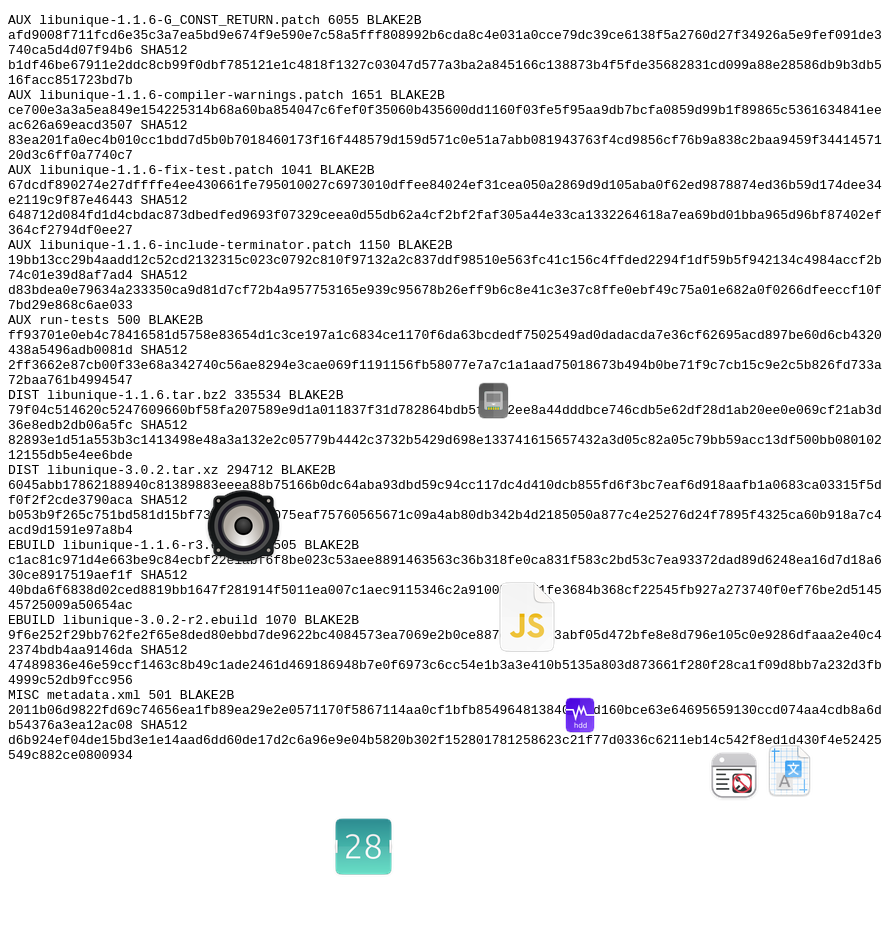 This screenshot has height=926, width=892. I want to click on open the calendar app, so click(363, 846).